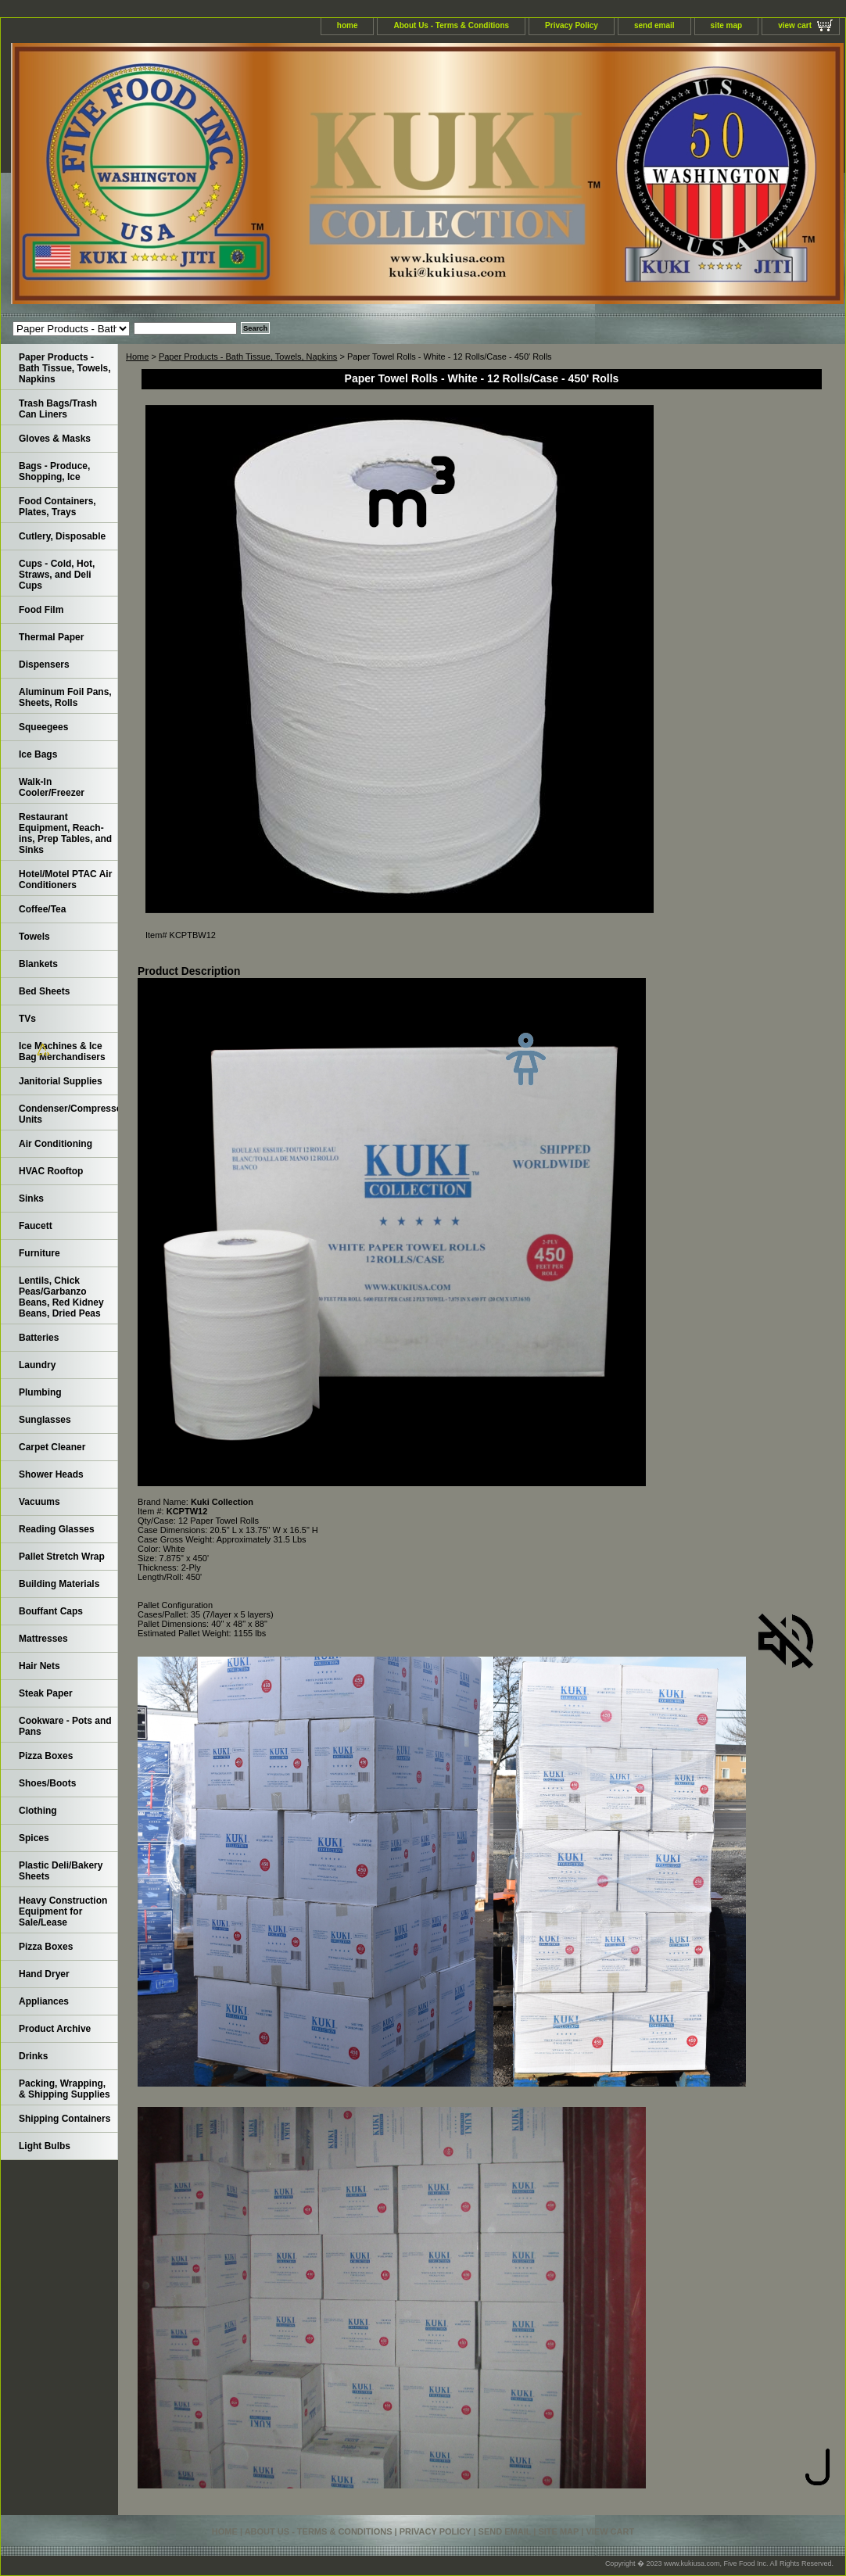  Describe the element at coordinates (817, 2467) in the screenshot. I see `represents the letter J in text formatting or typography` at that location.